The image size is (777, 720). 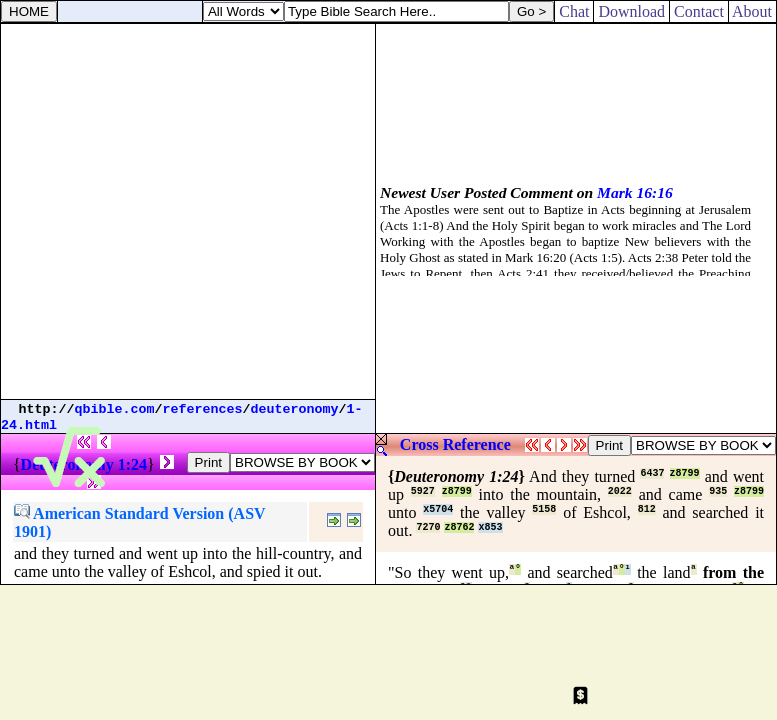 I want to click on view payment receipt, so click(x=580, y=695).